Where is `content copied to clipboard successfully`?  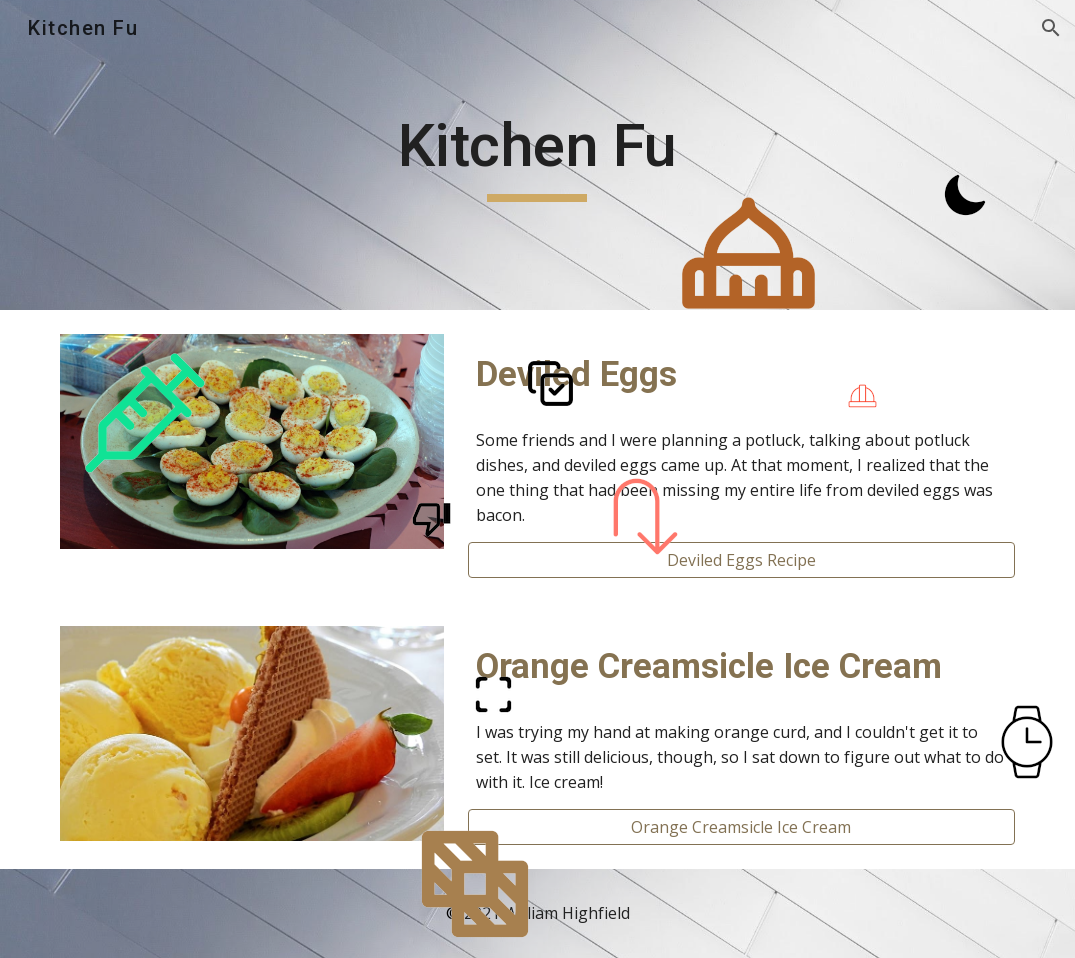
content copied to clipboard successfully is located at coordinates (550, 383).